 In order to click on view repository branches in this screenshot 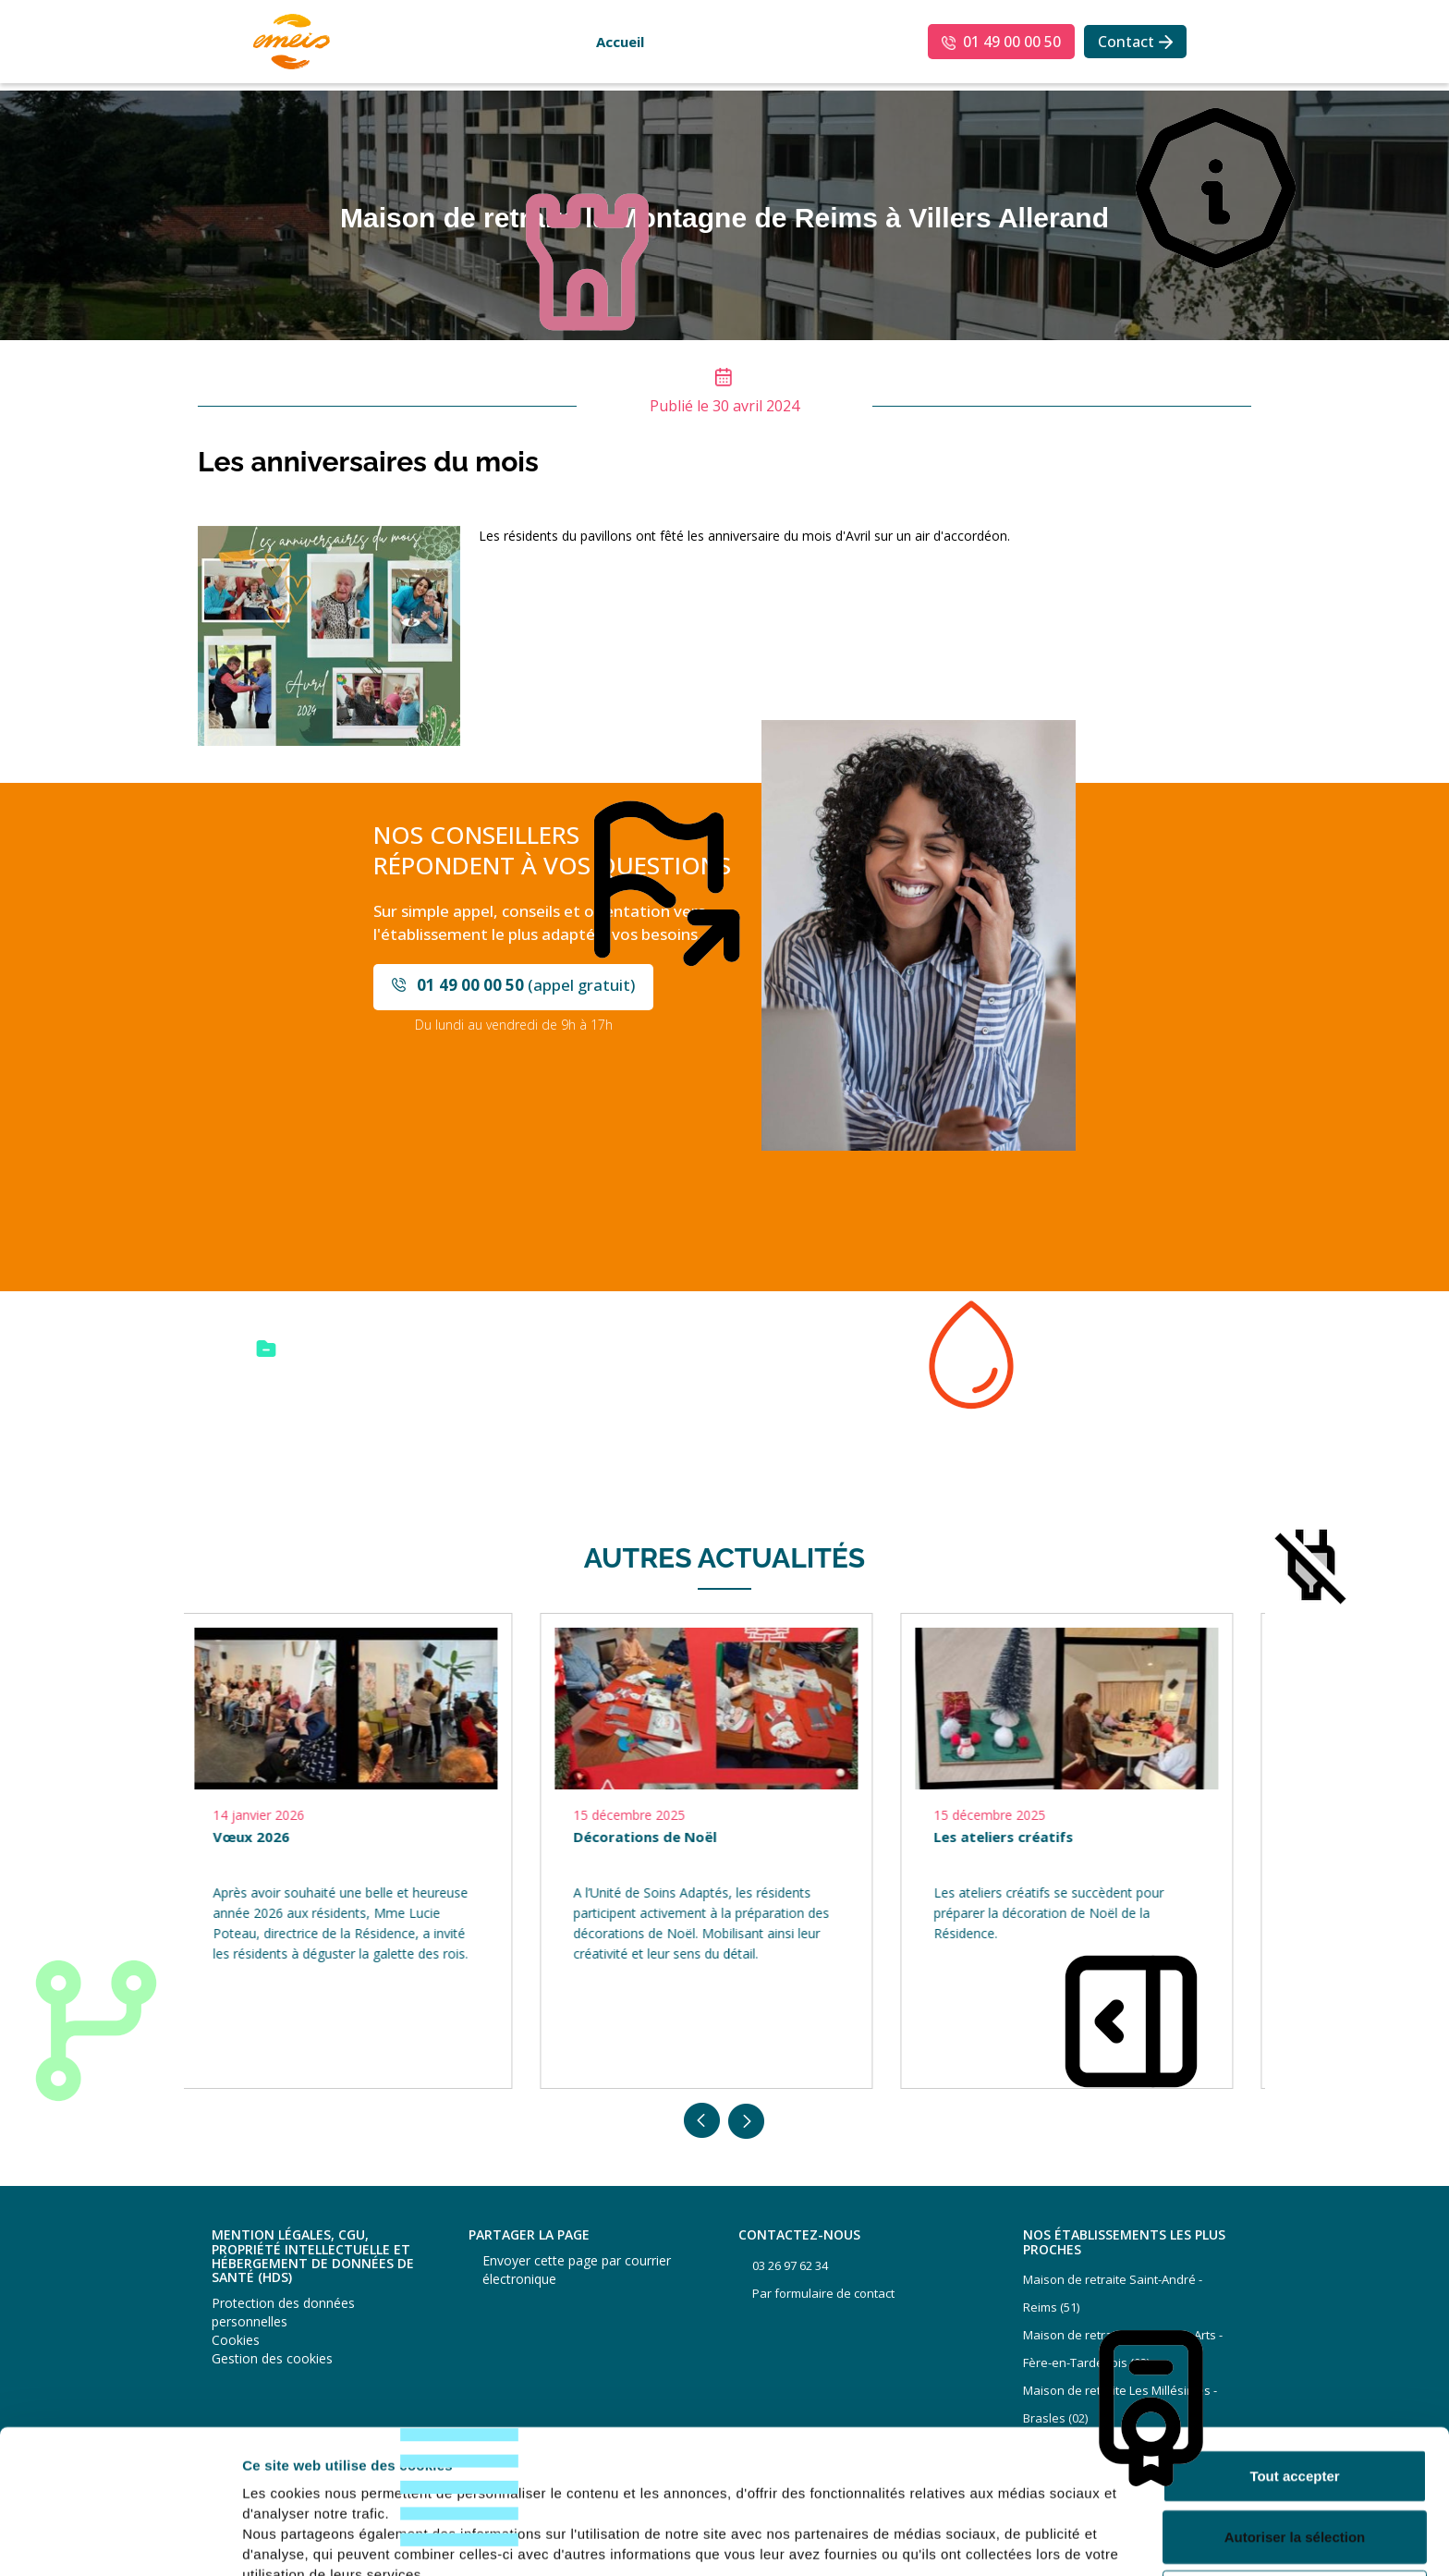, I will do `click(96, 2031)`.